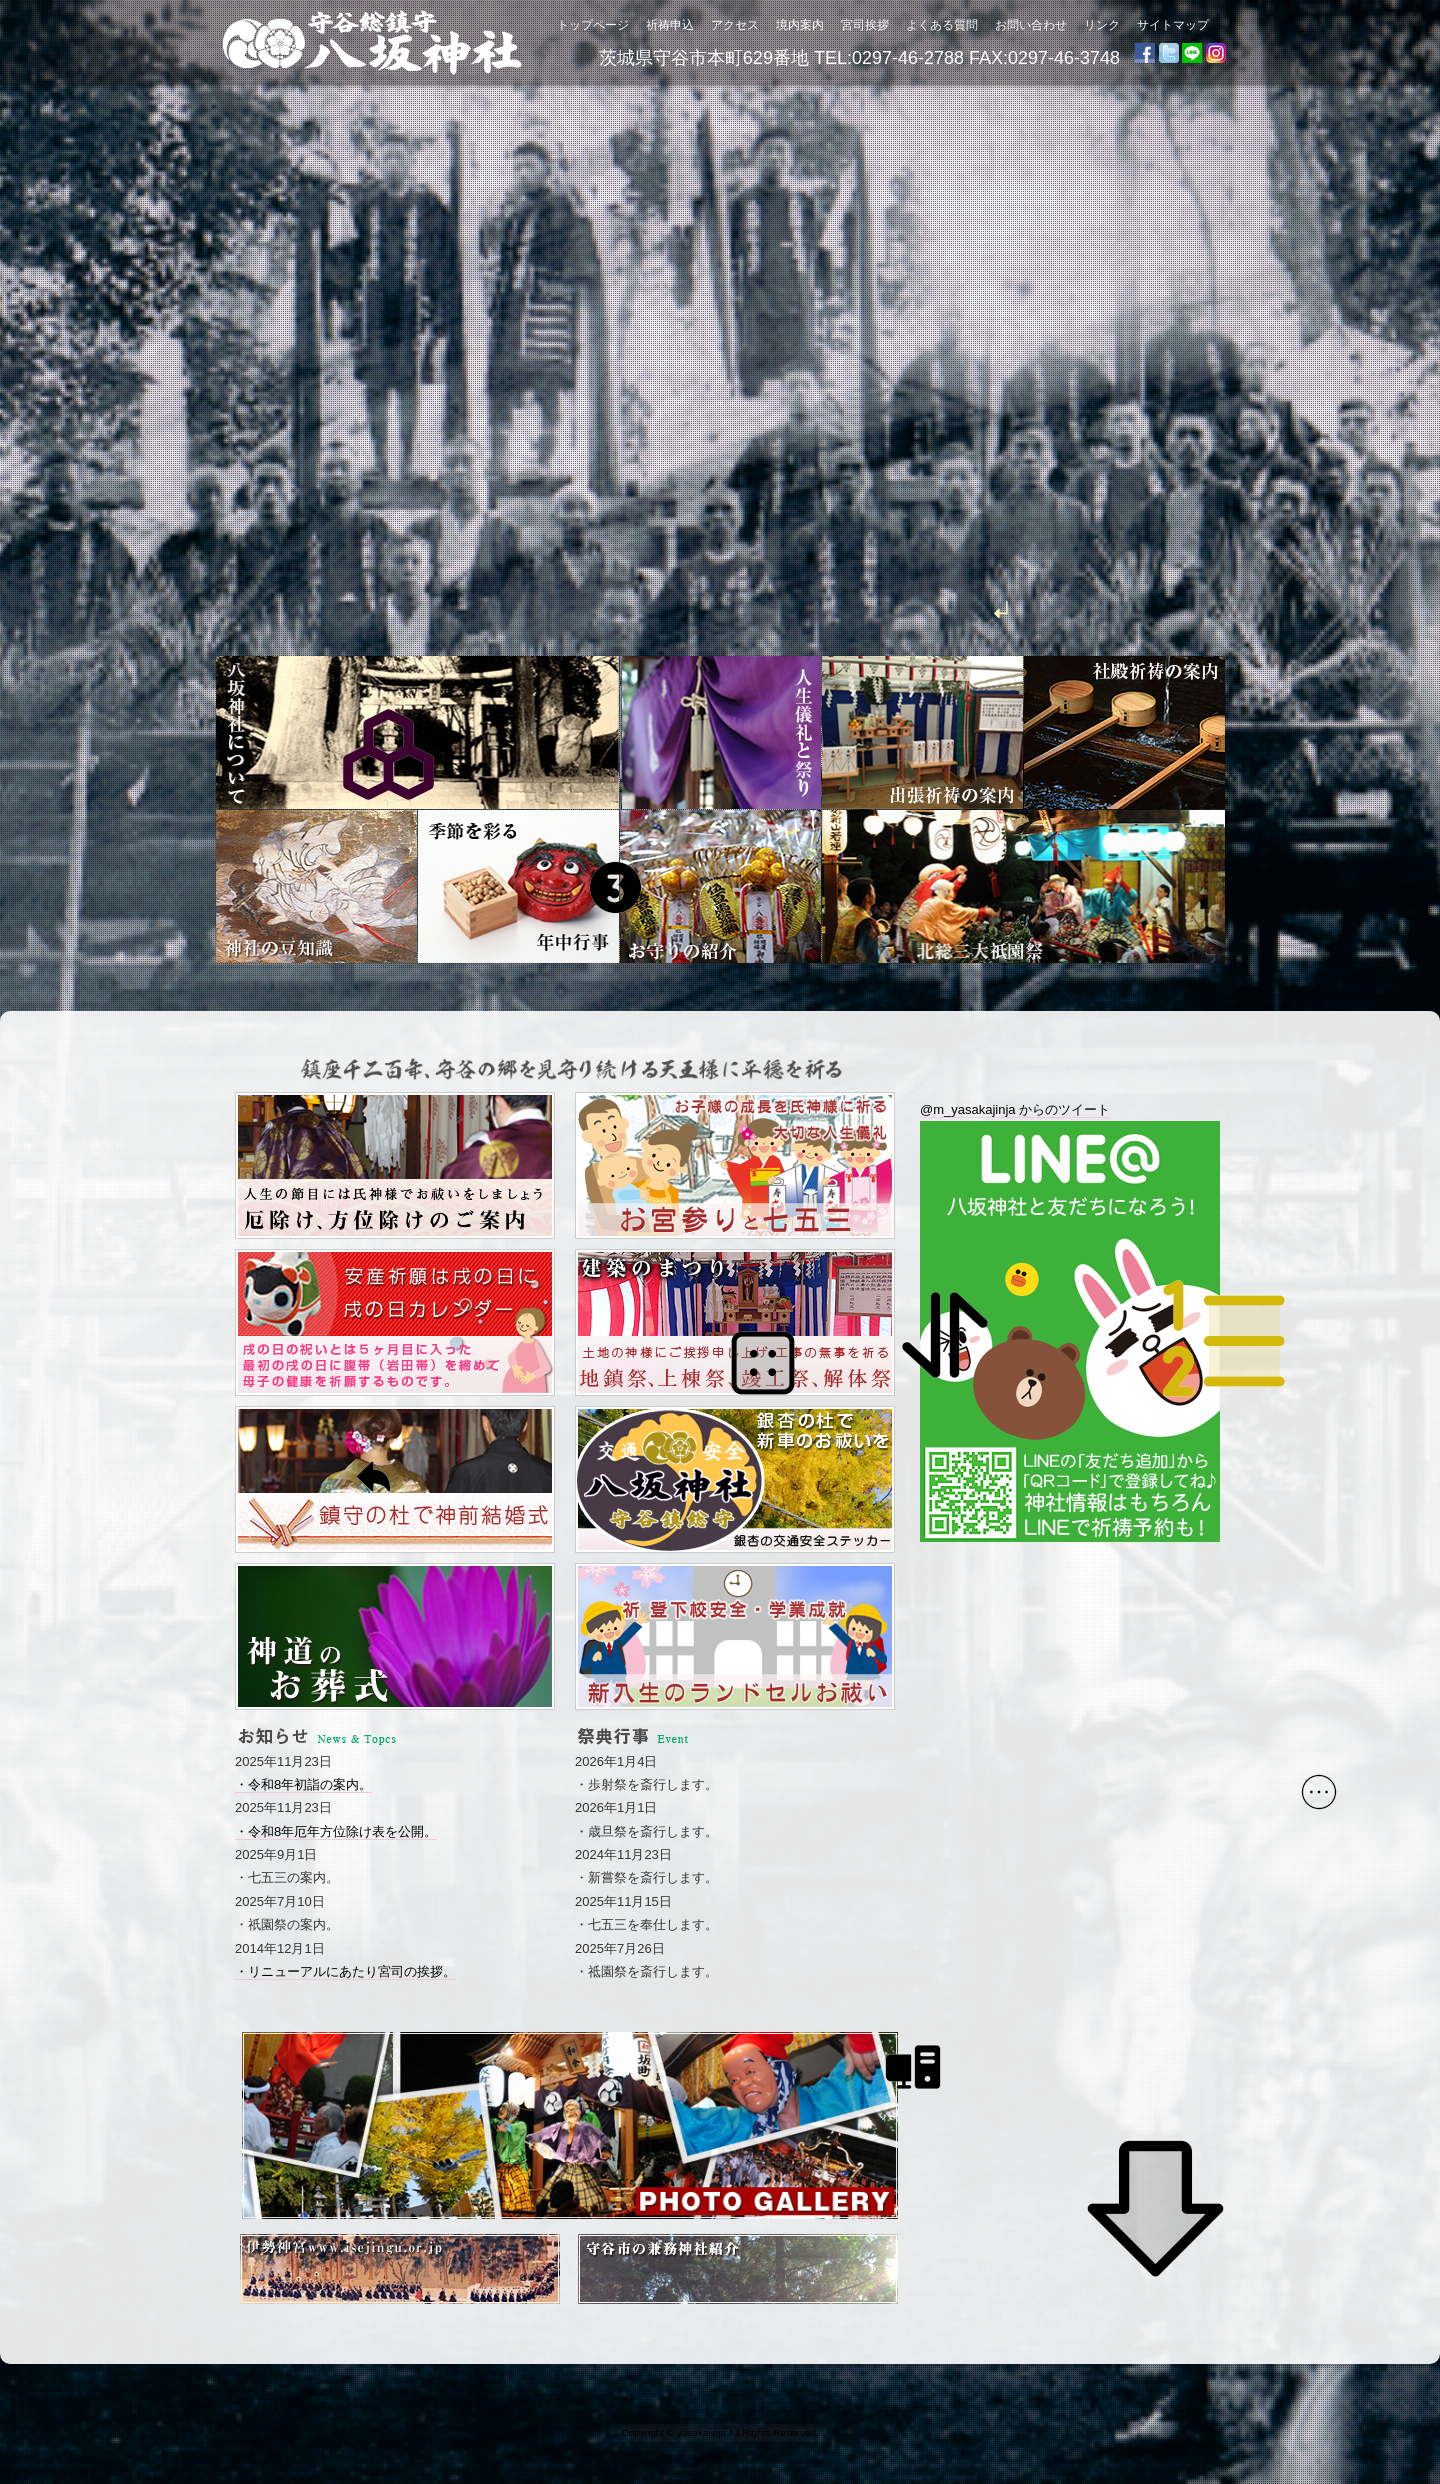  What do you see at coordinates (945, 1335) in the screenshot?
I see `transfer data between devices` at bounding box center [945, 1335].